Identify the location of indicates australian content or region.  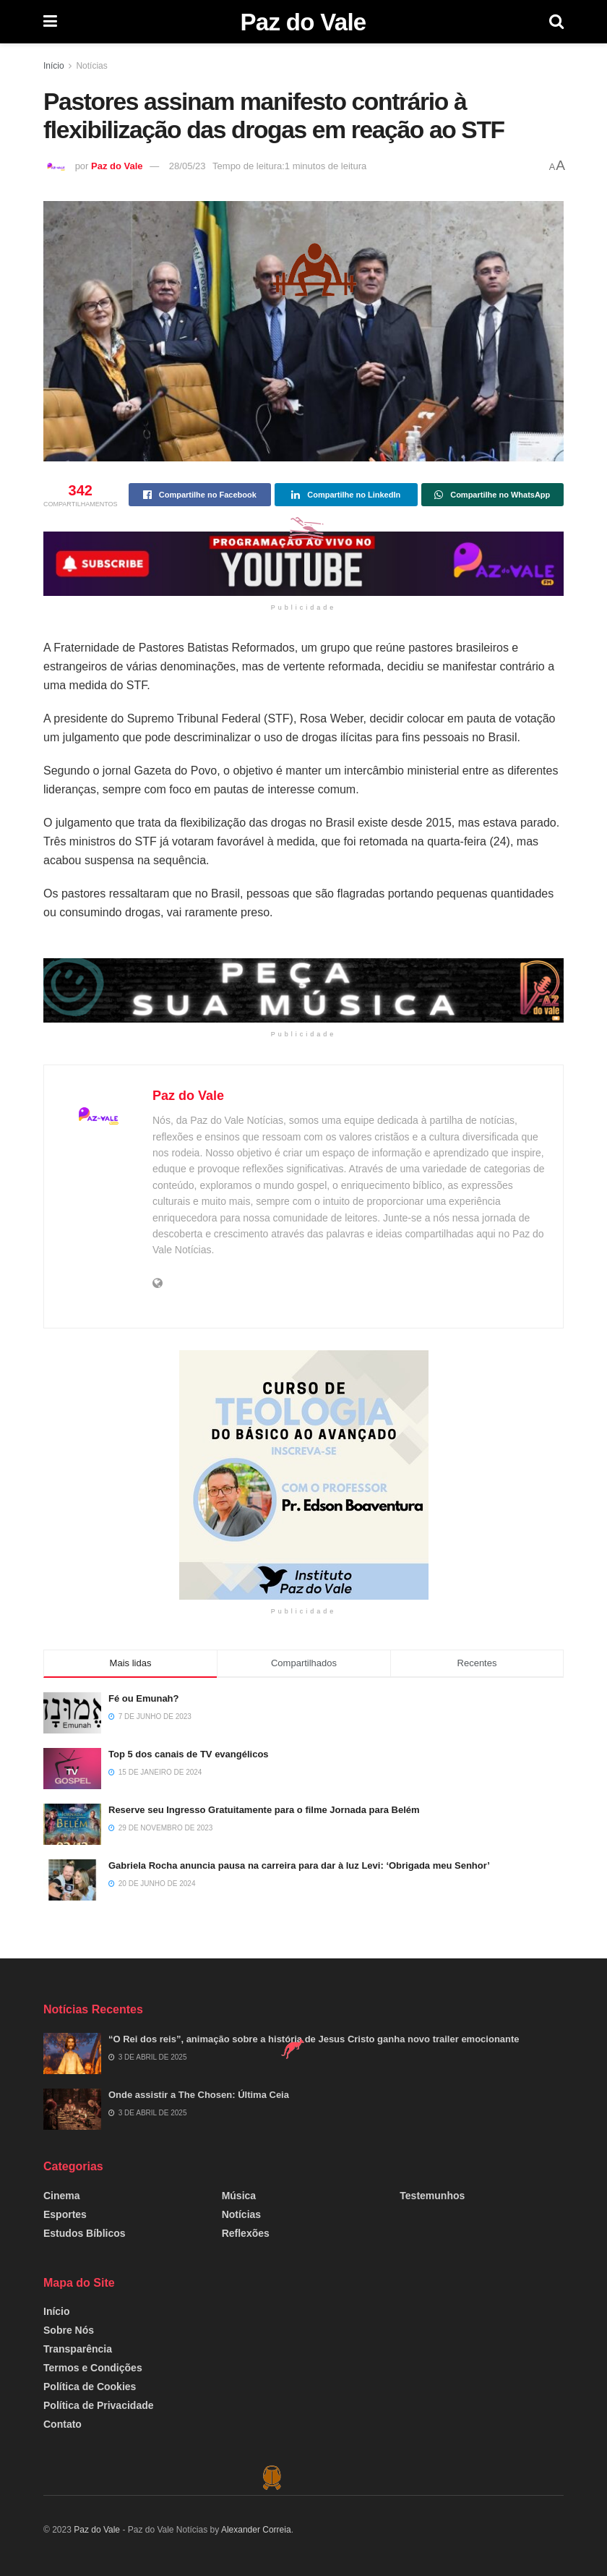
(293, 2049).